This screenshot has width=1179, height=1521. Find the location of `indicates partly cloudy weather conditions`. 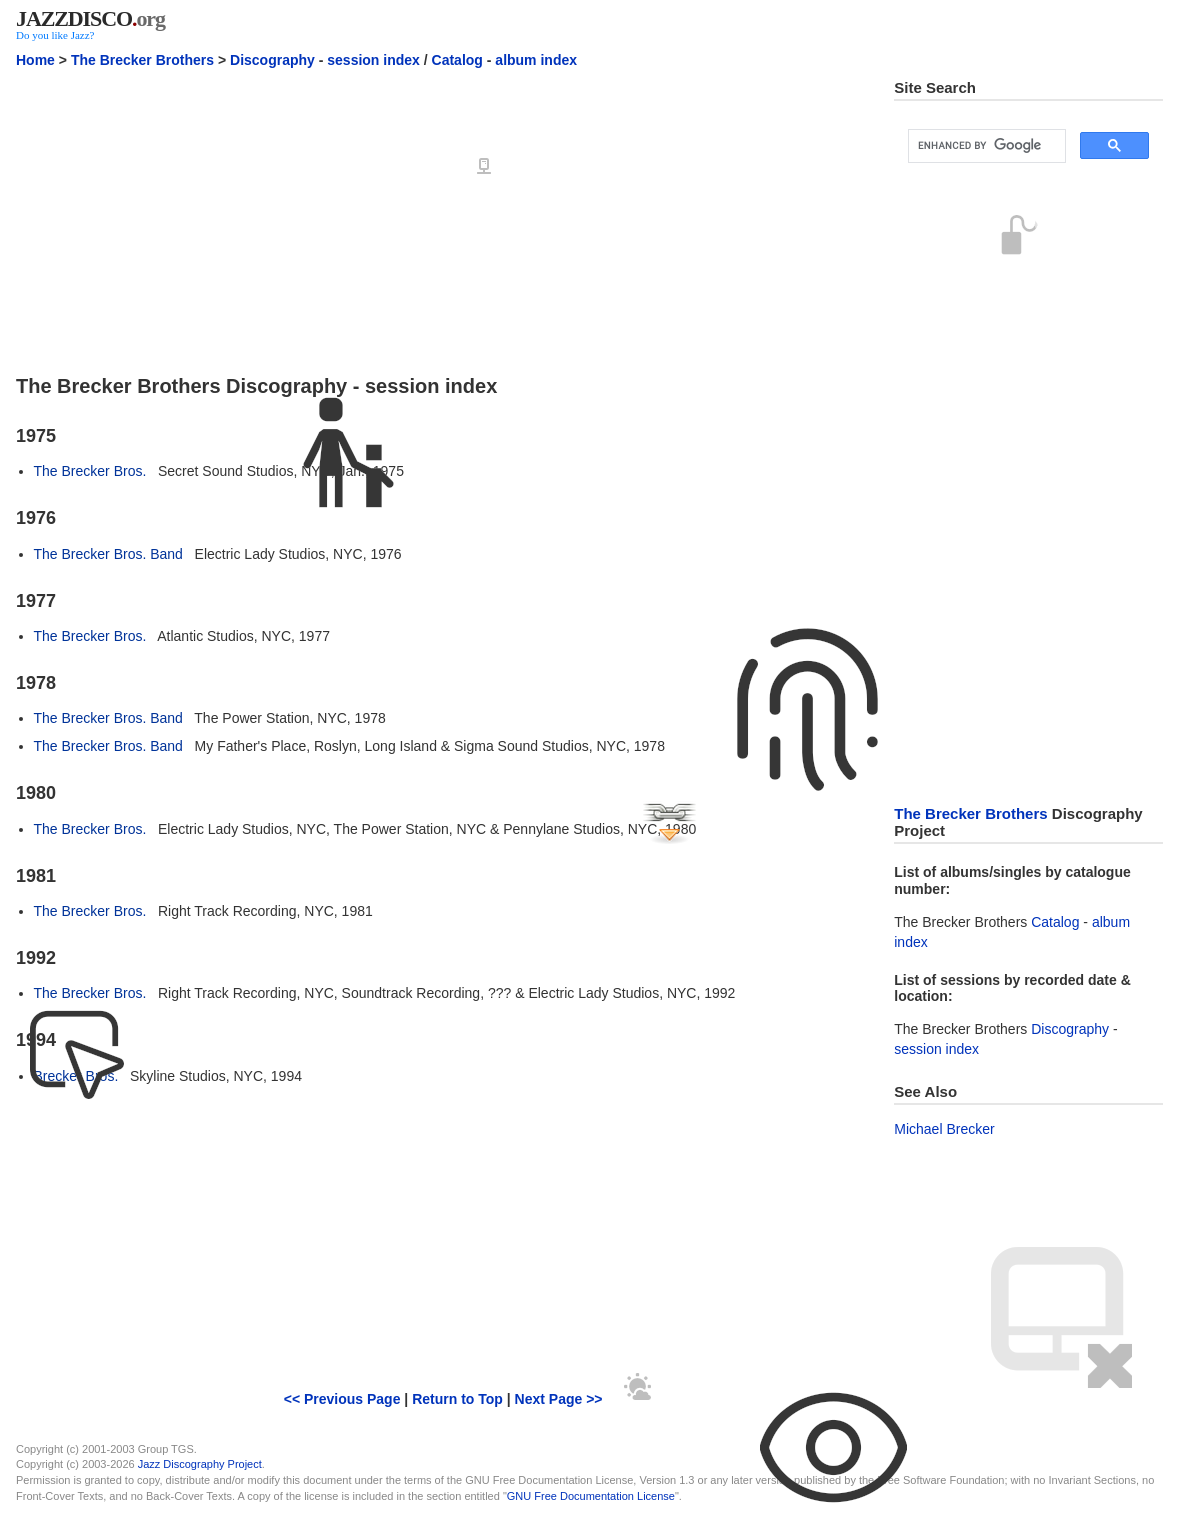

indicates partly cloudy weather conditions is located at coordinates (637, 1386).